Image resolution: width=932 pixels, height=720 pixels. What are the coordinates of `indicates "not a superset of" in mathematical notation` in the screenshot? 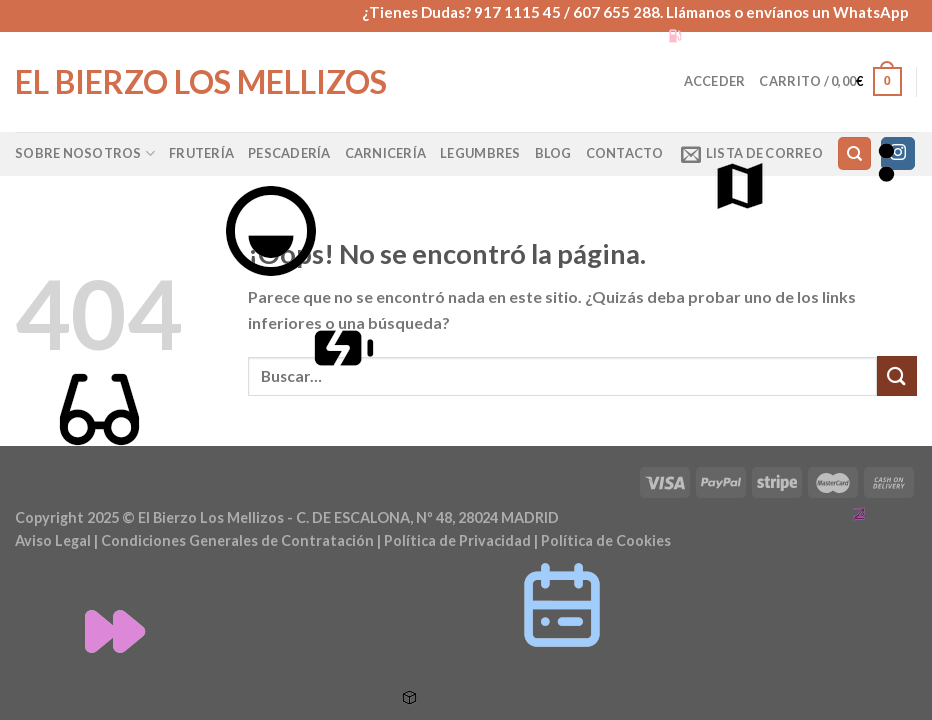 It's located at (859, 514).